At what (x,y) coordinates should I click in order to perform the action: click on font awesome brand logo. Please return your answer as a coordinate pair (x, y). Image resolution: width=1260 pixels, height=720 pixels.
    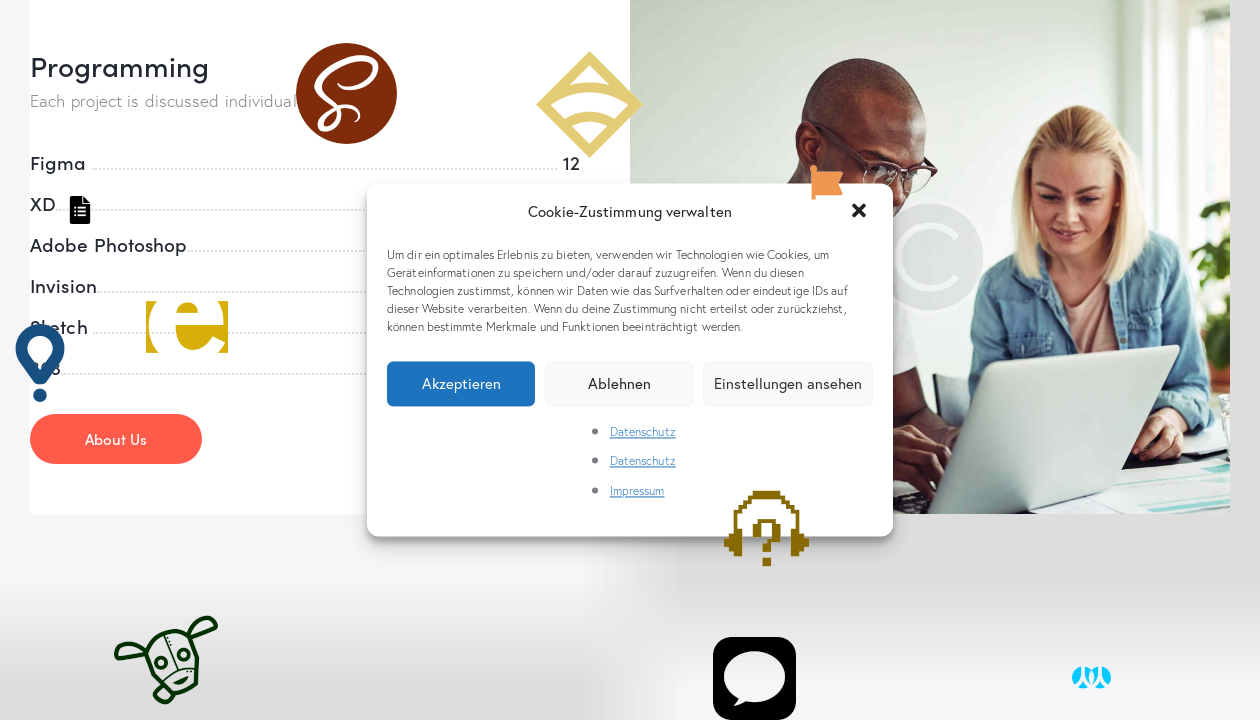
    Looking at the image, I should click on (826, 182).